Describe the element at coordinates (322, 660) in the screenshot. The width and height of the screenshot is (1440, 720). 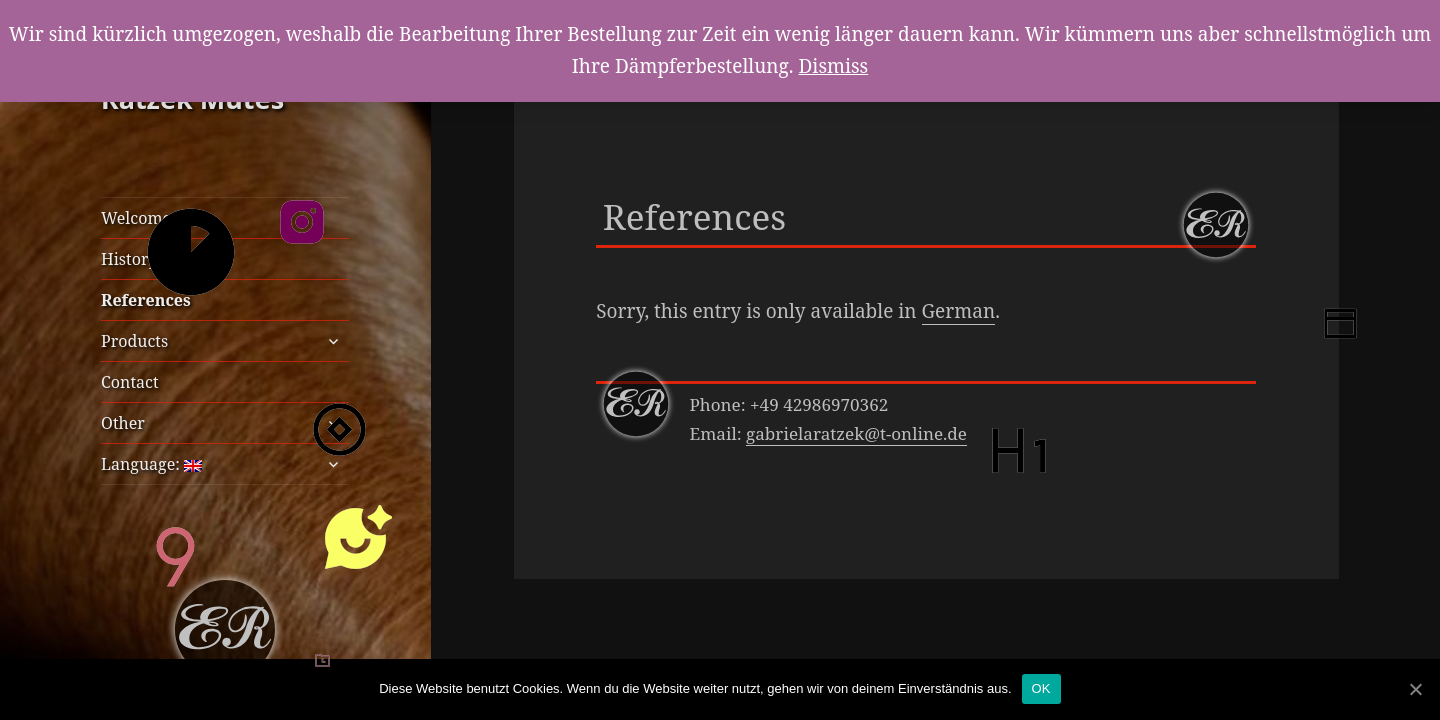
I see `view folder history or previous versions` at that location.